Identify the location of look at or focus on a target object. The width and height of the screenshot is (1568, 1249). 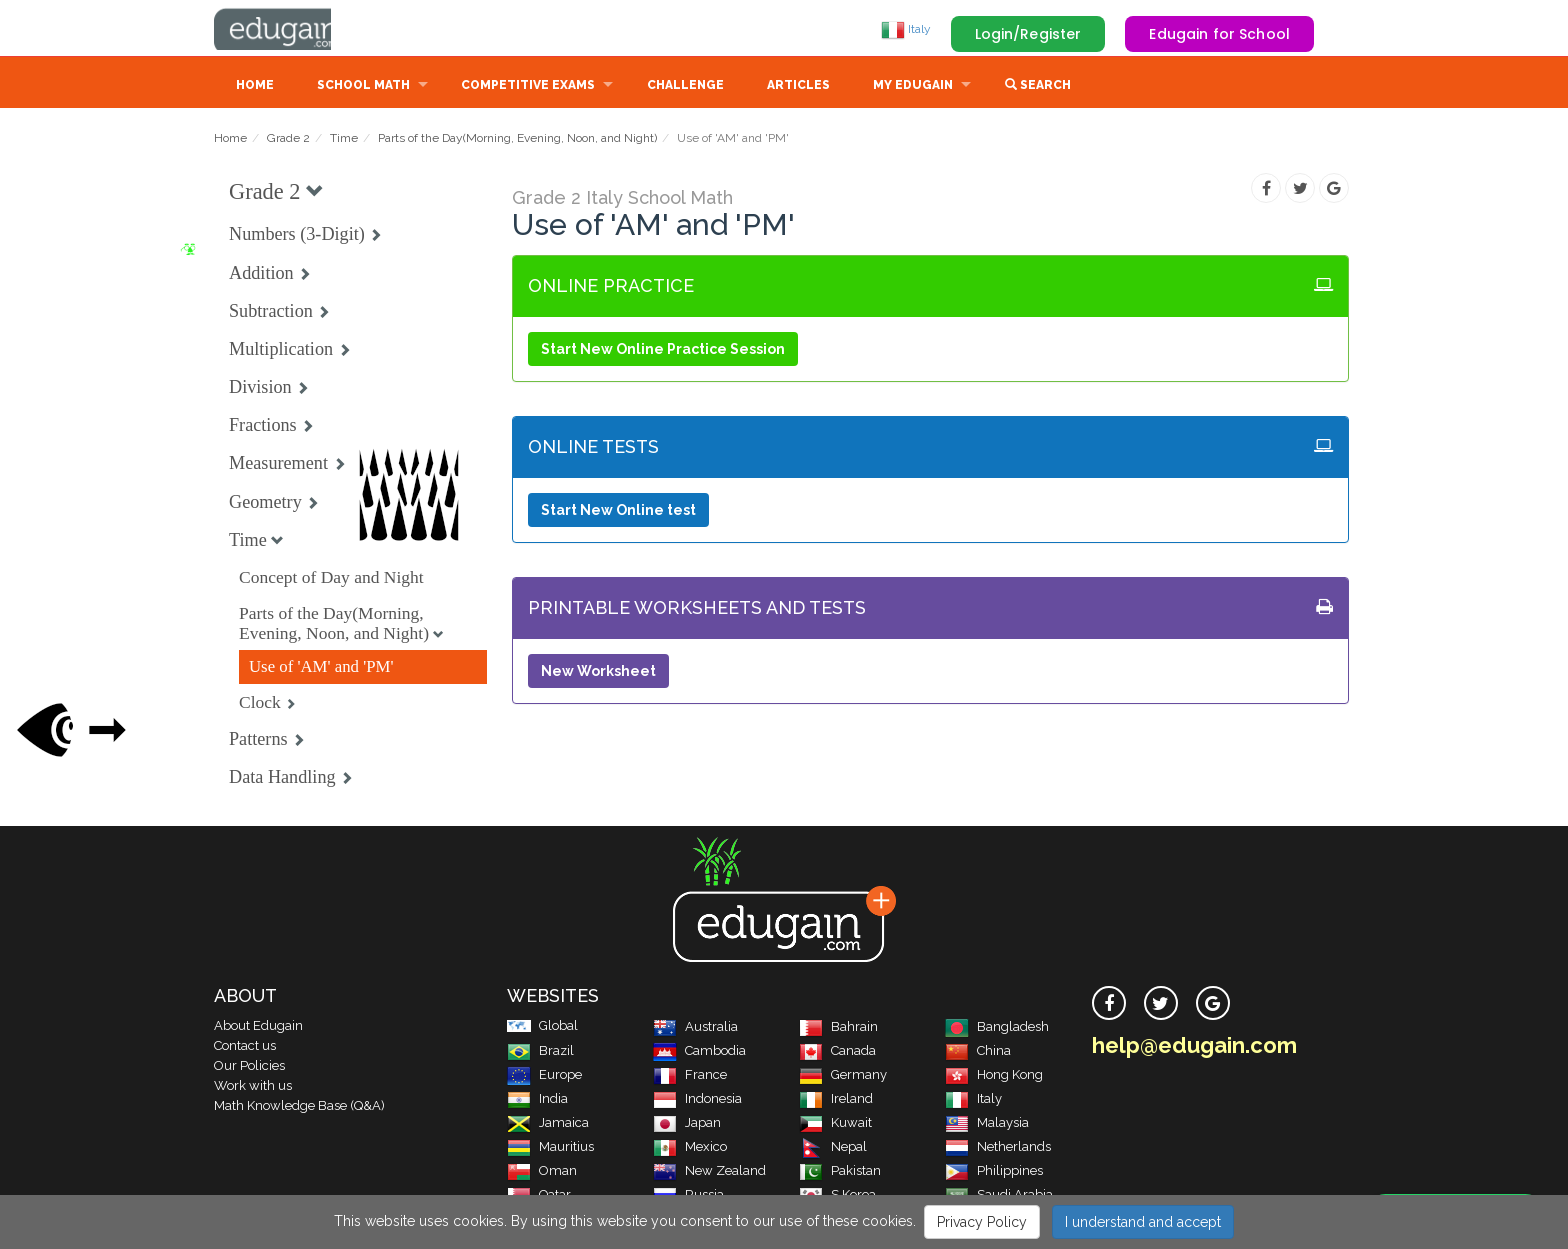
(73, 730).